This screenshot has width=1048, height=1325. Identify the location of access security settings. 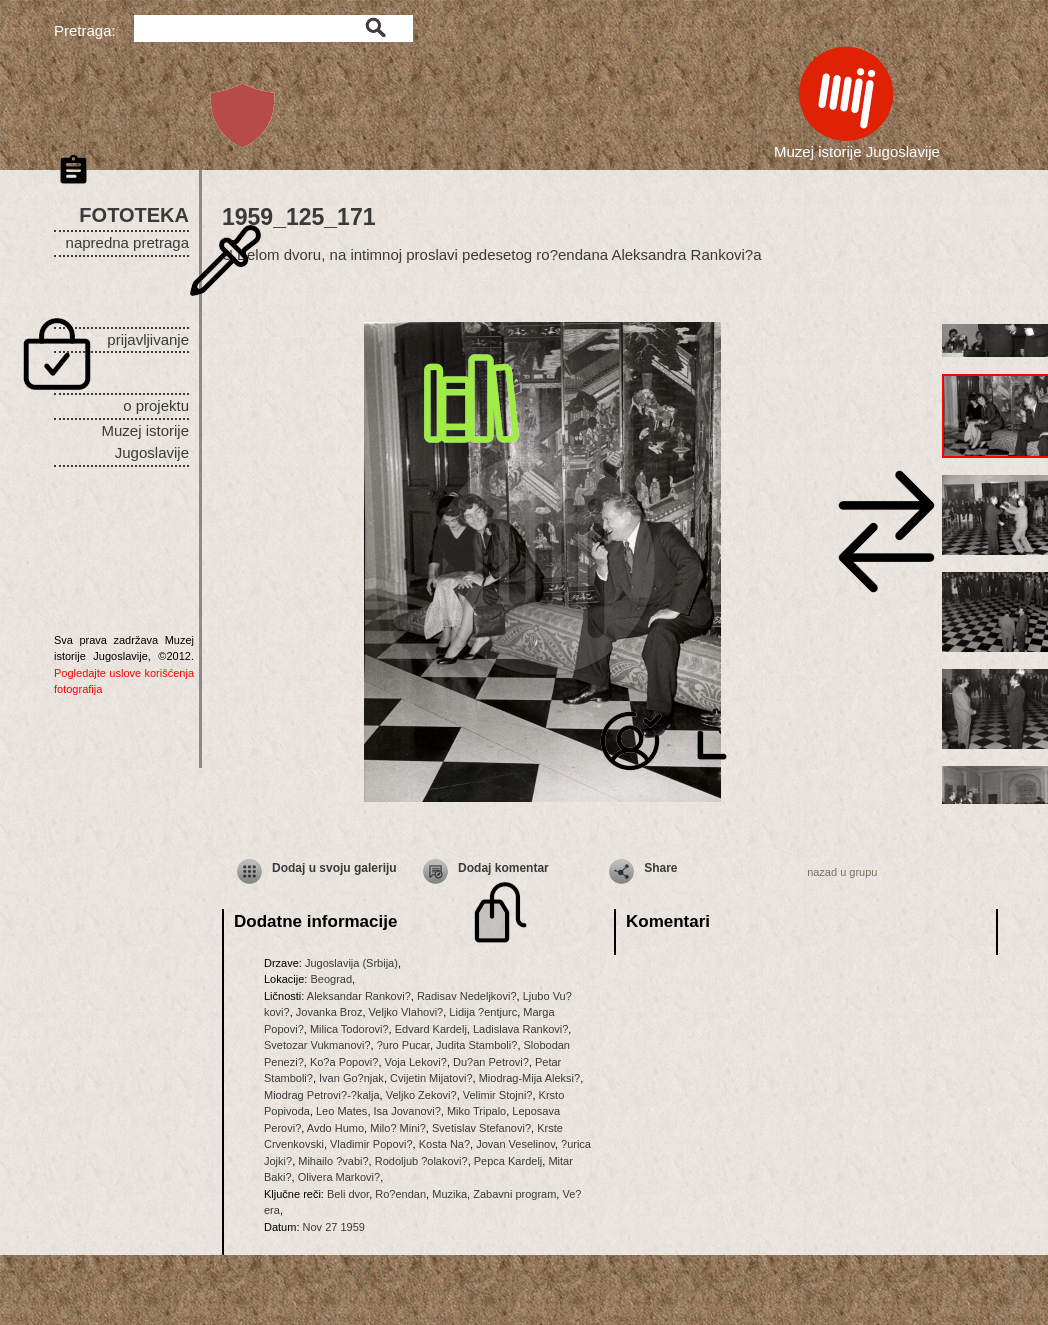
(242, 115).